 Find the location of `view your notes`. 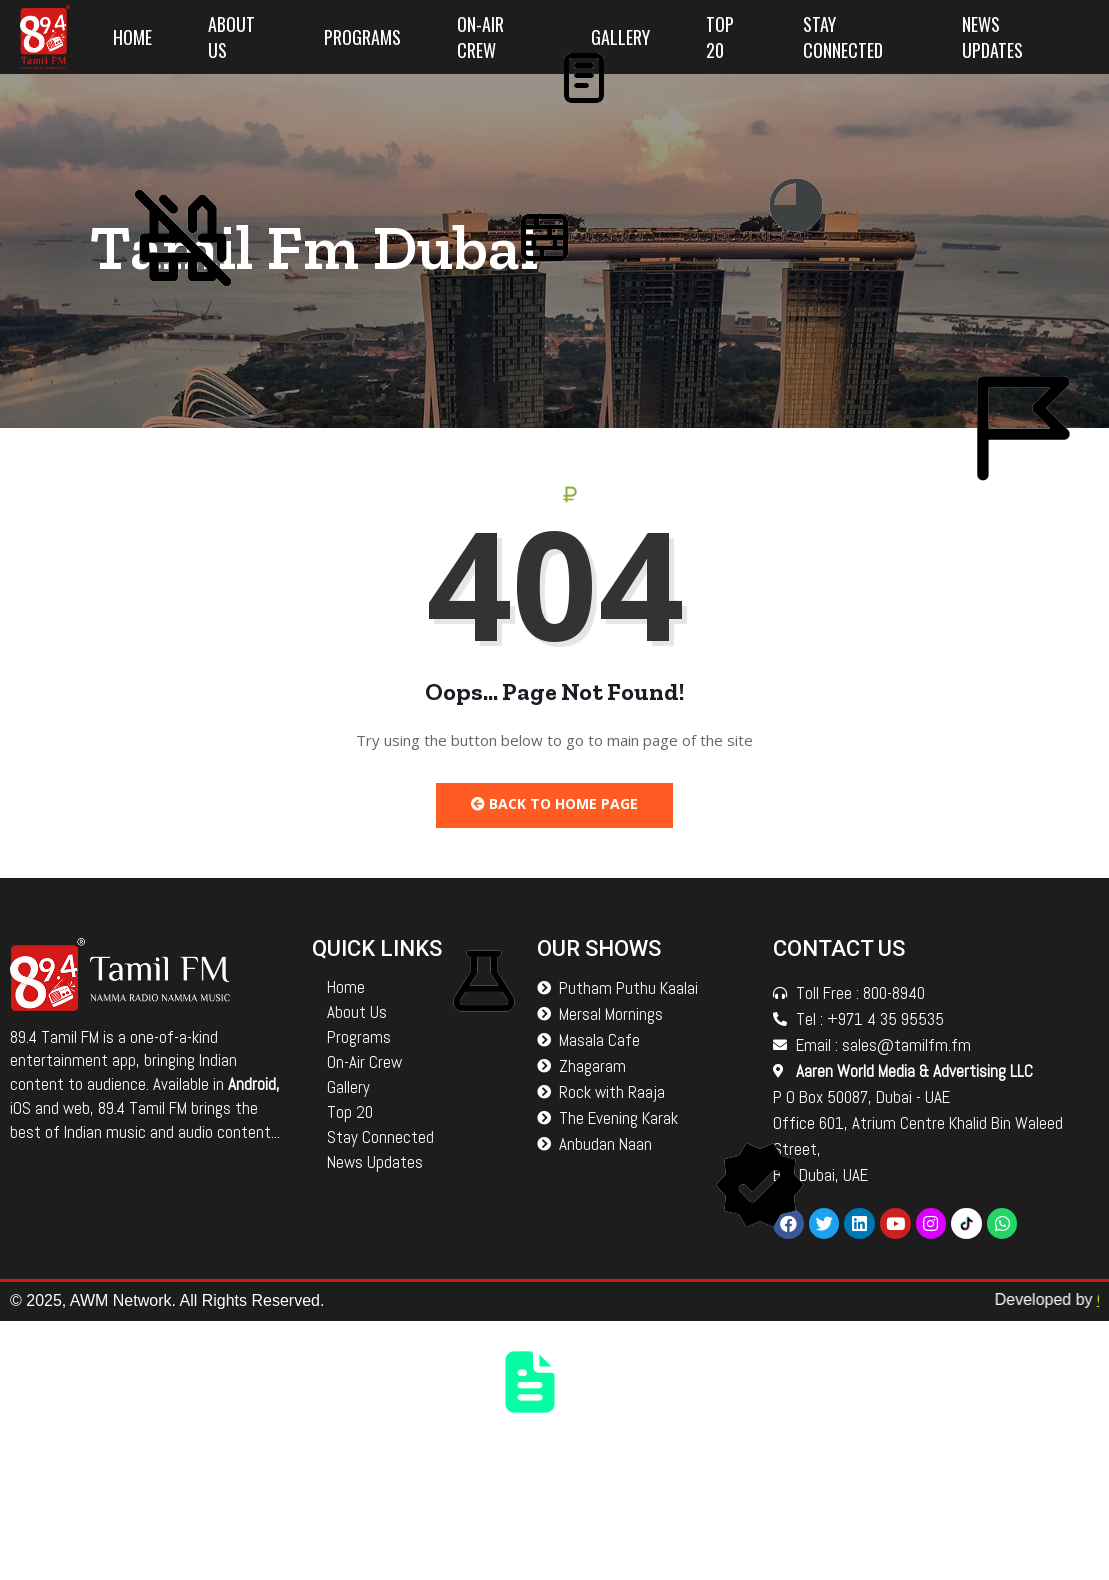

view your notes is located at coordinates (584, 78).